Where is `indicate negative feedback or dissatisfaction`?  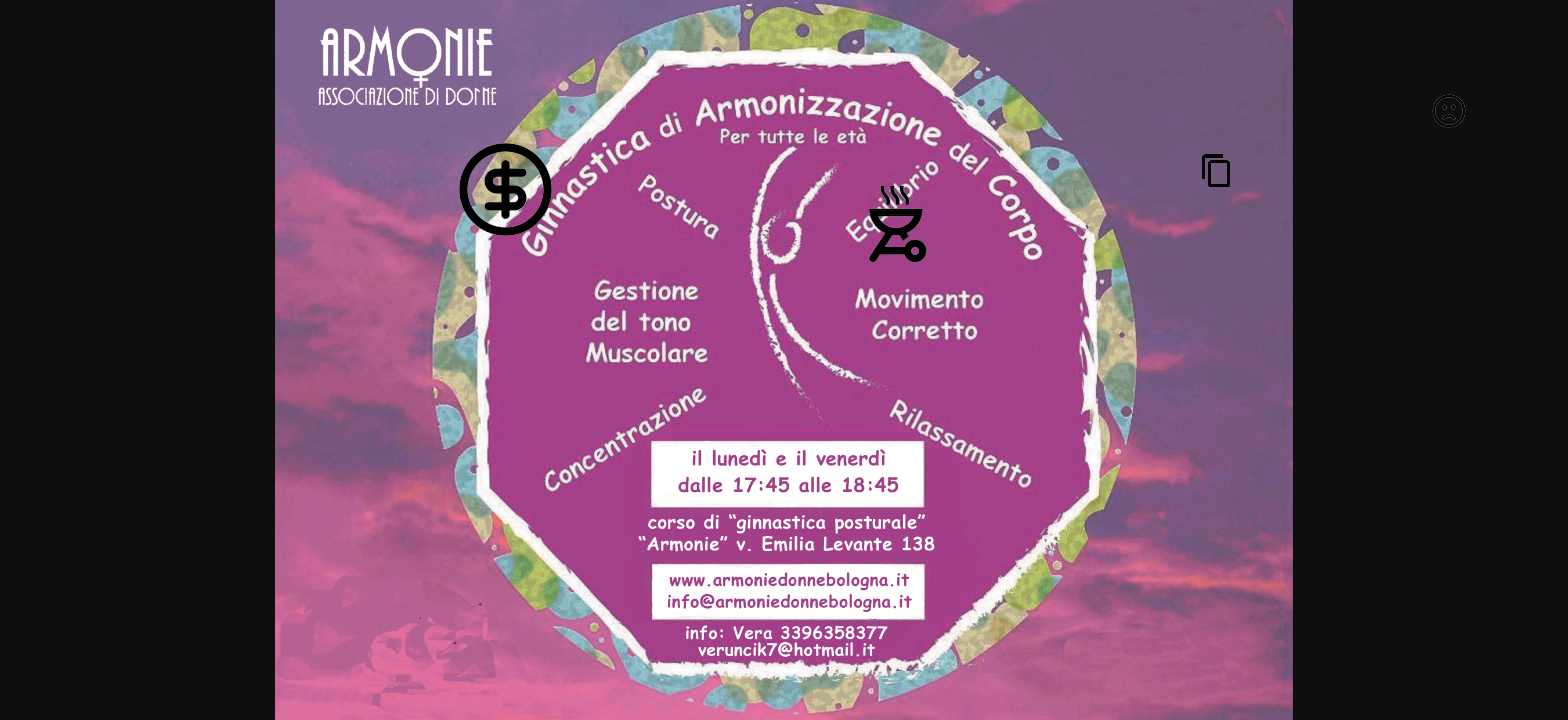 indicate negative feedback or dissatisfaction is located at coordinates (1449, 111).